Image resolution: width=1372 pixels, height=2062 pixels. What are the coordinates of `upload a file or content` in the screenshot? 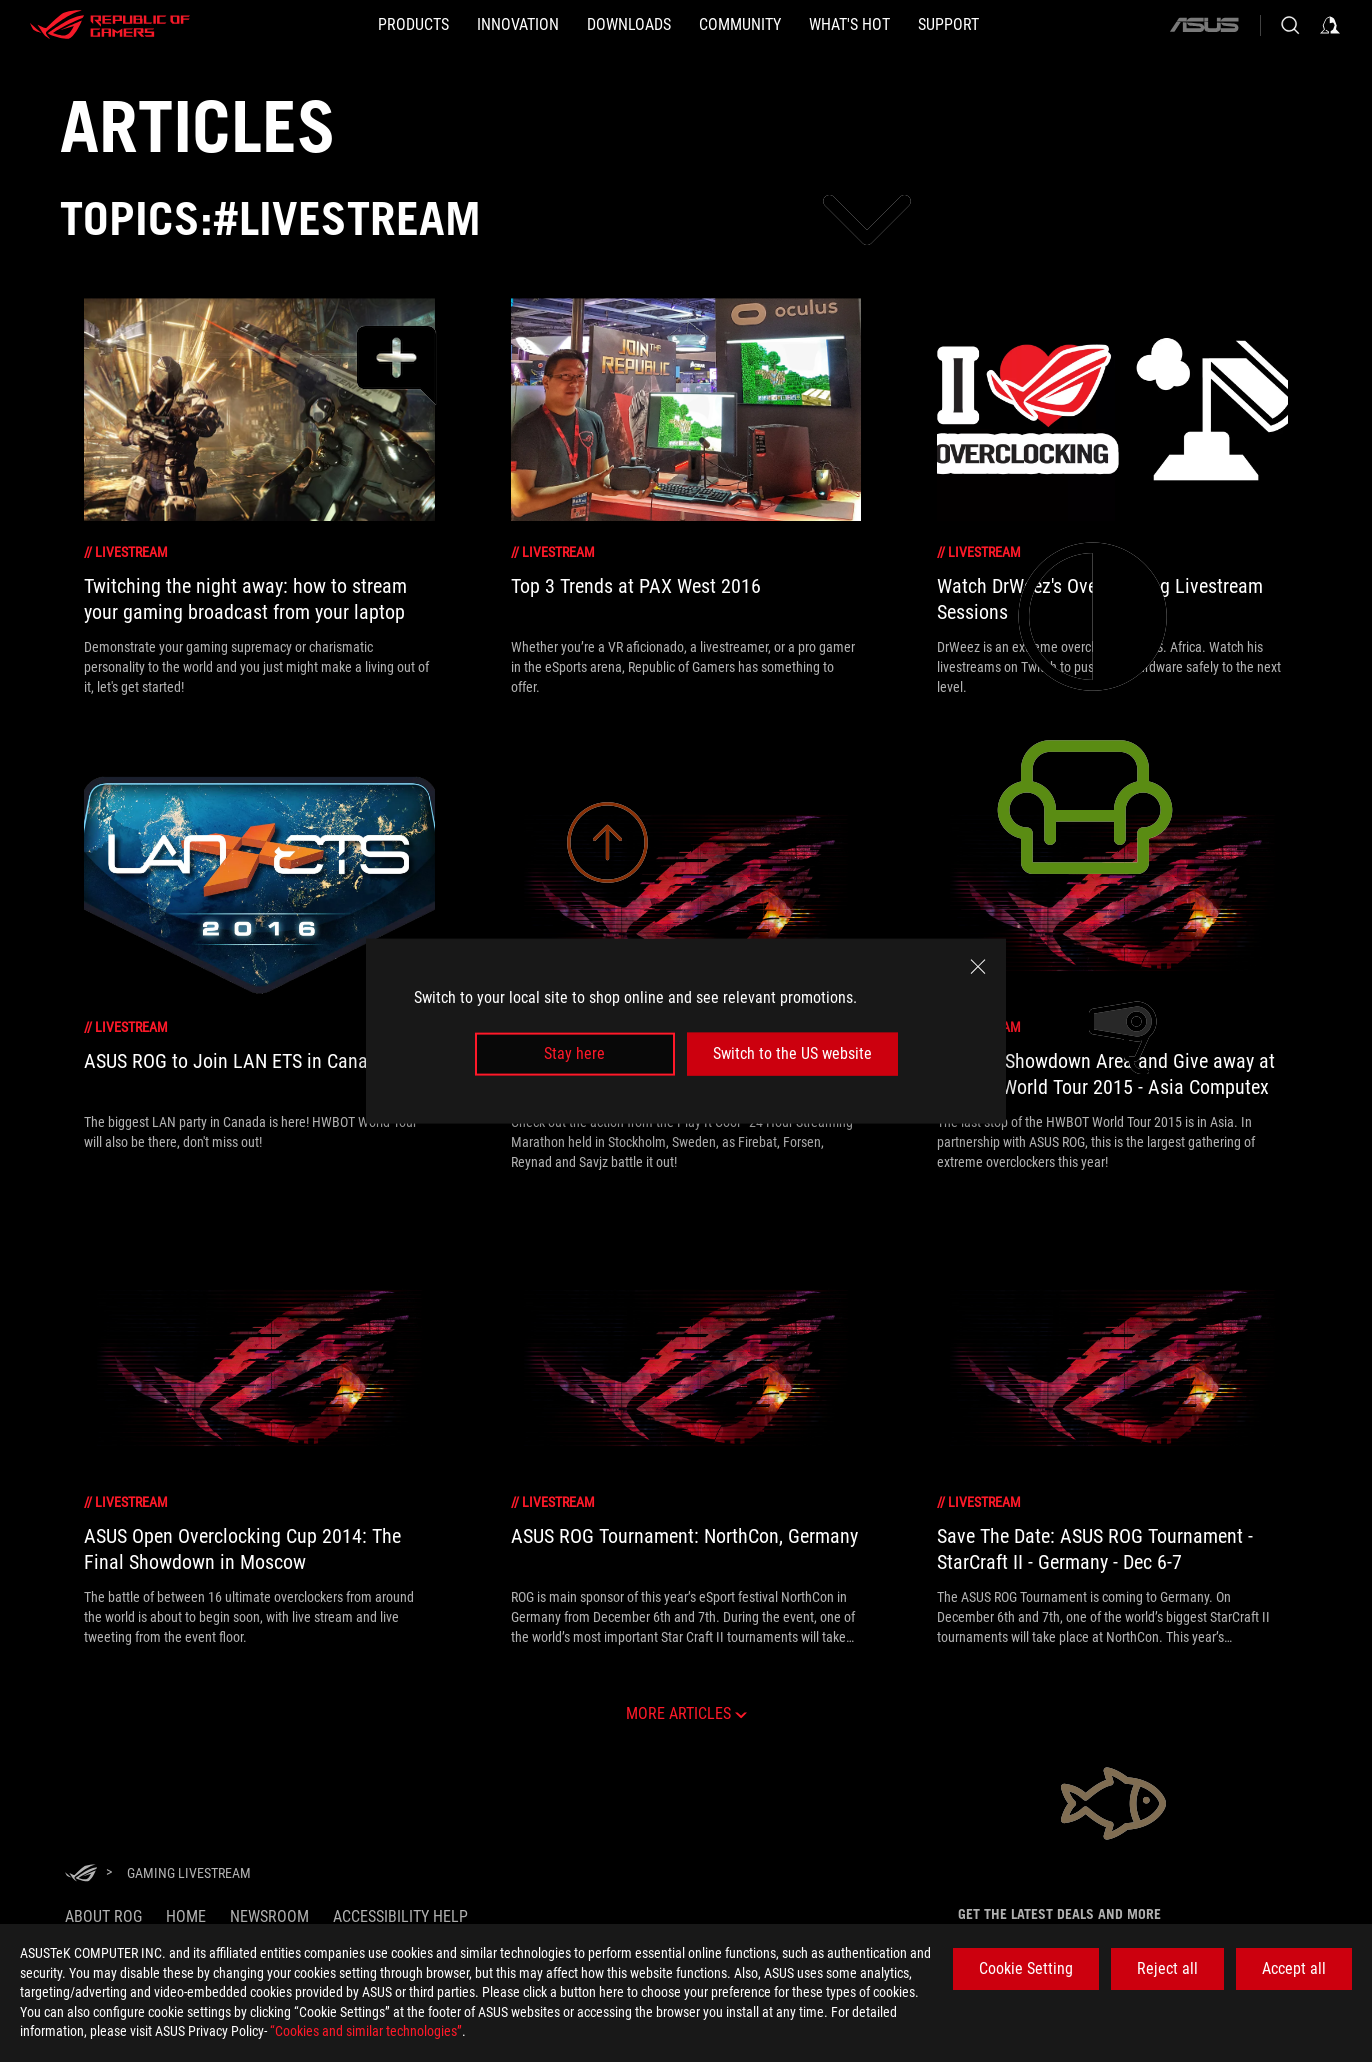 It's located at (607, 842).